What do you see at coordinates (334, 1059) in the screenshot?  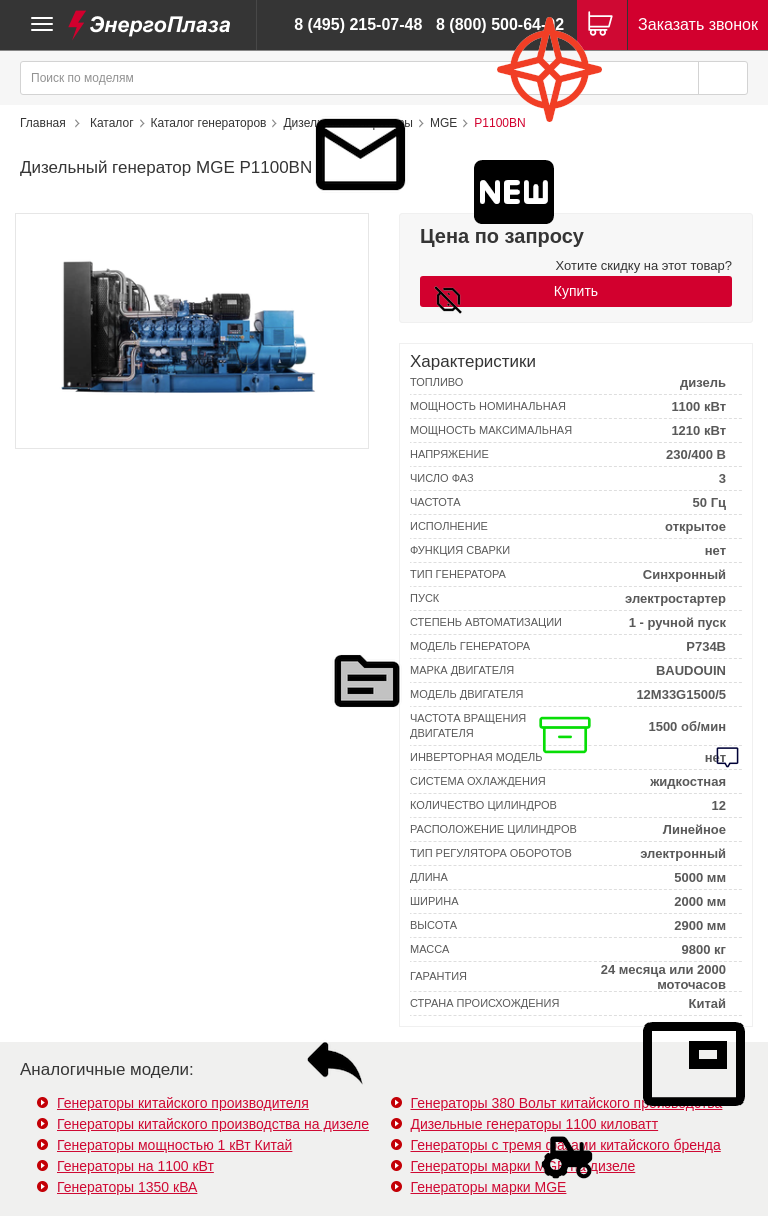 I see `reply to a message` at bounding box center [334, 1059].